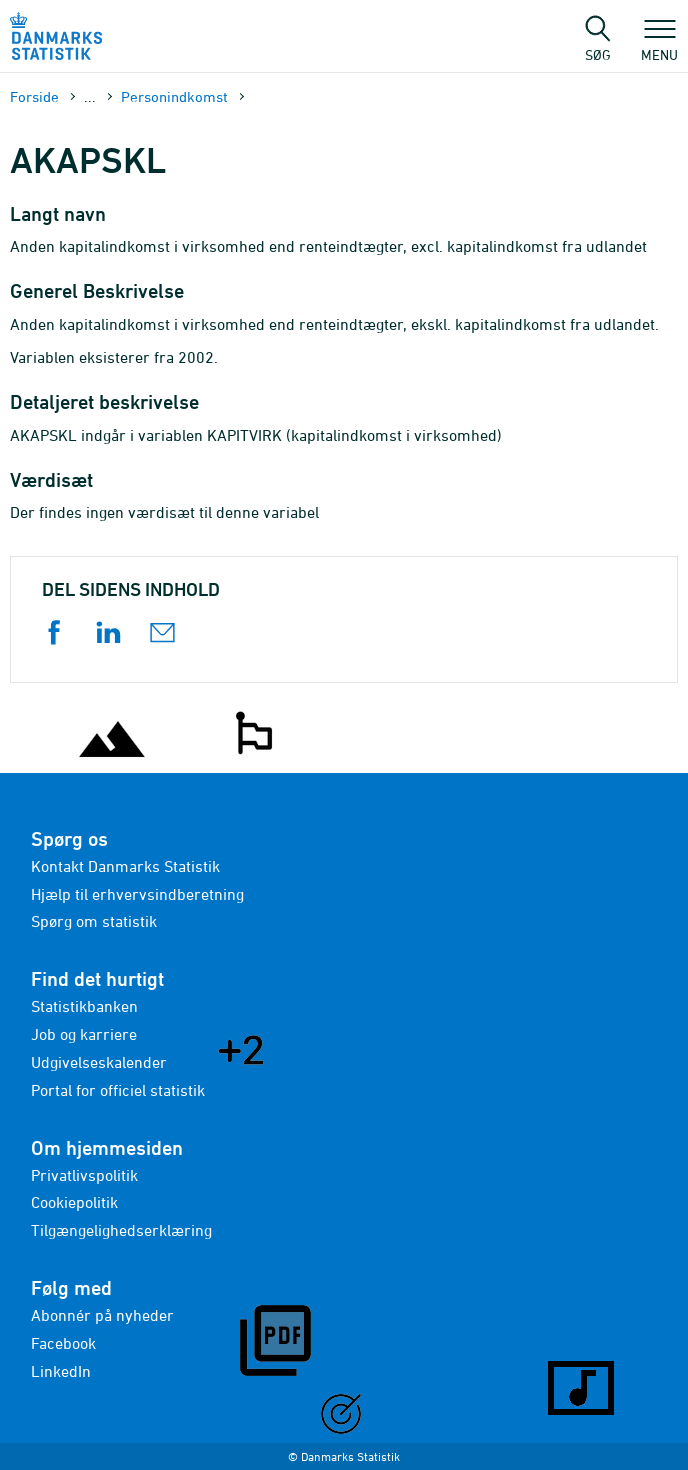 This screenshot has width=688, height=1470. I want to click on save or export as PDF, so click(275, 1340).